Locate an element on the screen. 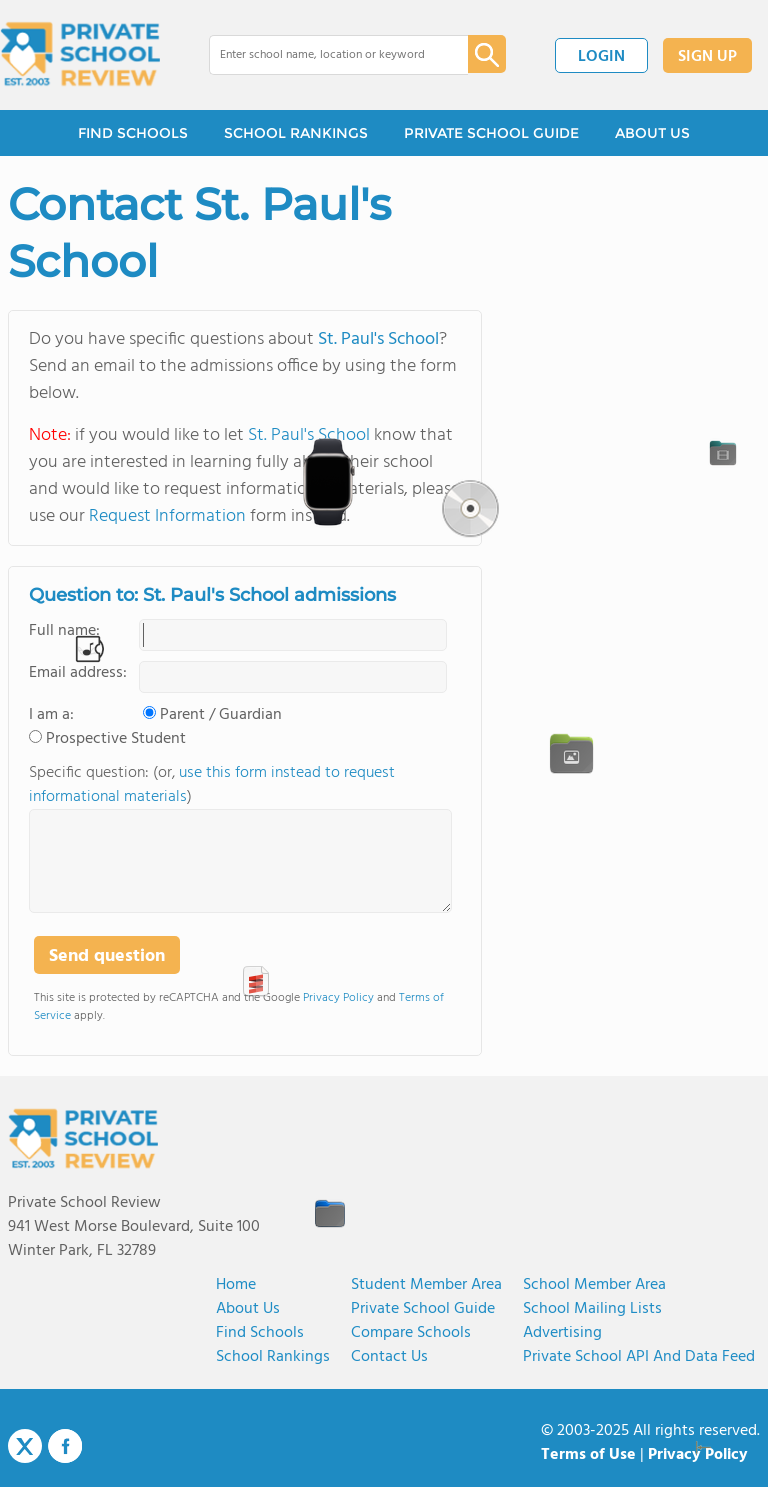  indicates a blu-ray disc drive or media is located at coordinates (470, 508).